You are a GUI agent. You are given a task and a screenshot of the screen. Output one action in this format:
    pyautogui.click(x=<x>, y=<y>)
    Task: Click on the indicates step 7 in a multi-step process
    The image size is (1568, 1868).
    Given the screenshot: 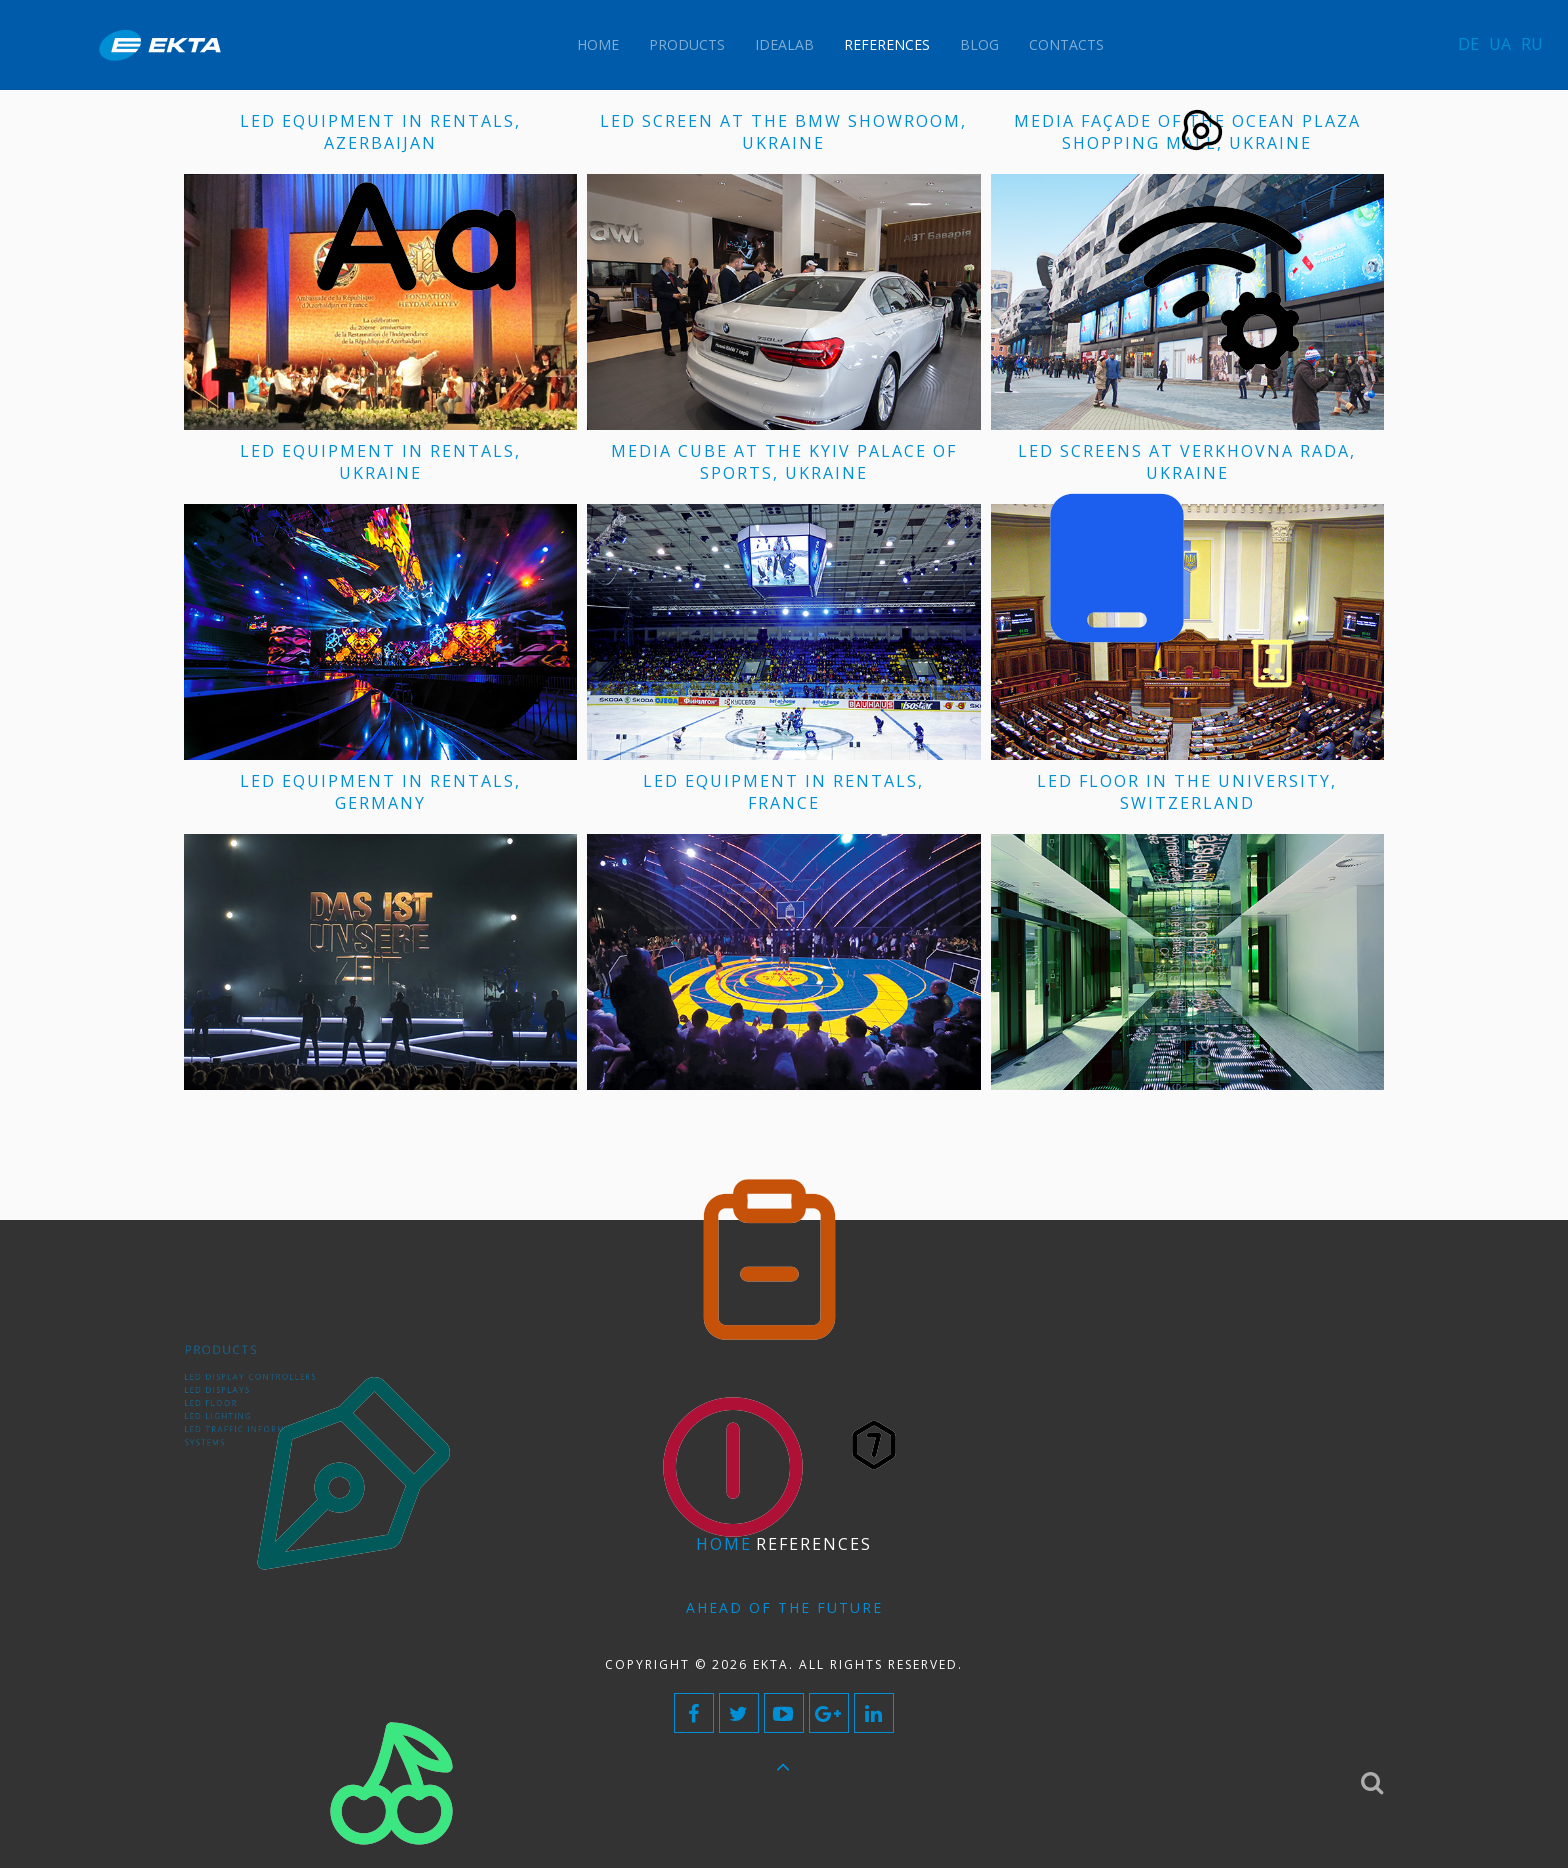 What is the action you would take?
    pyautogui.click(x=874, y=1445)
    